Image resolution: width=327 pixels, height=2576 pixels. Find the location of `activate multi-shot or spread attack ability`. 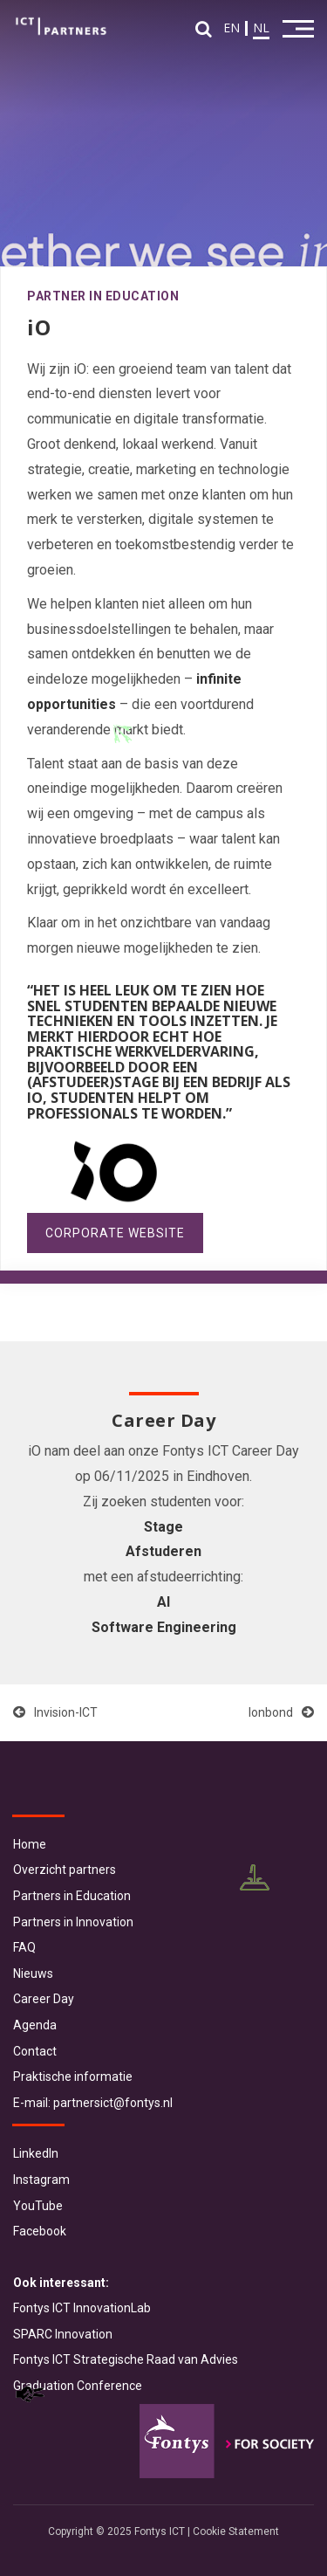

activate multi-shot or spread attack ability is located at coordinates (122, 734).